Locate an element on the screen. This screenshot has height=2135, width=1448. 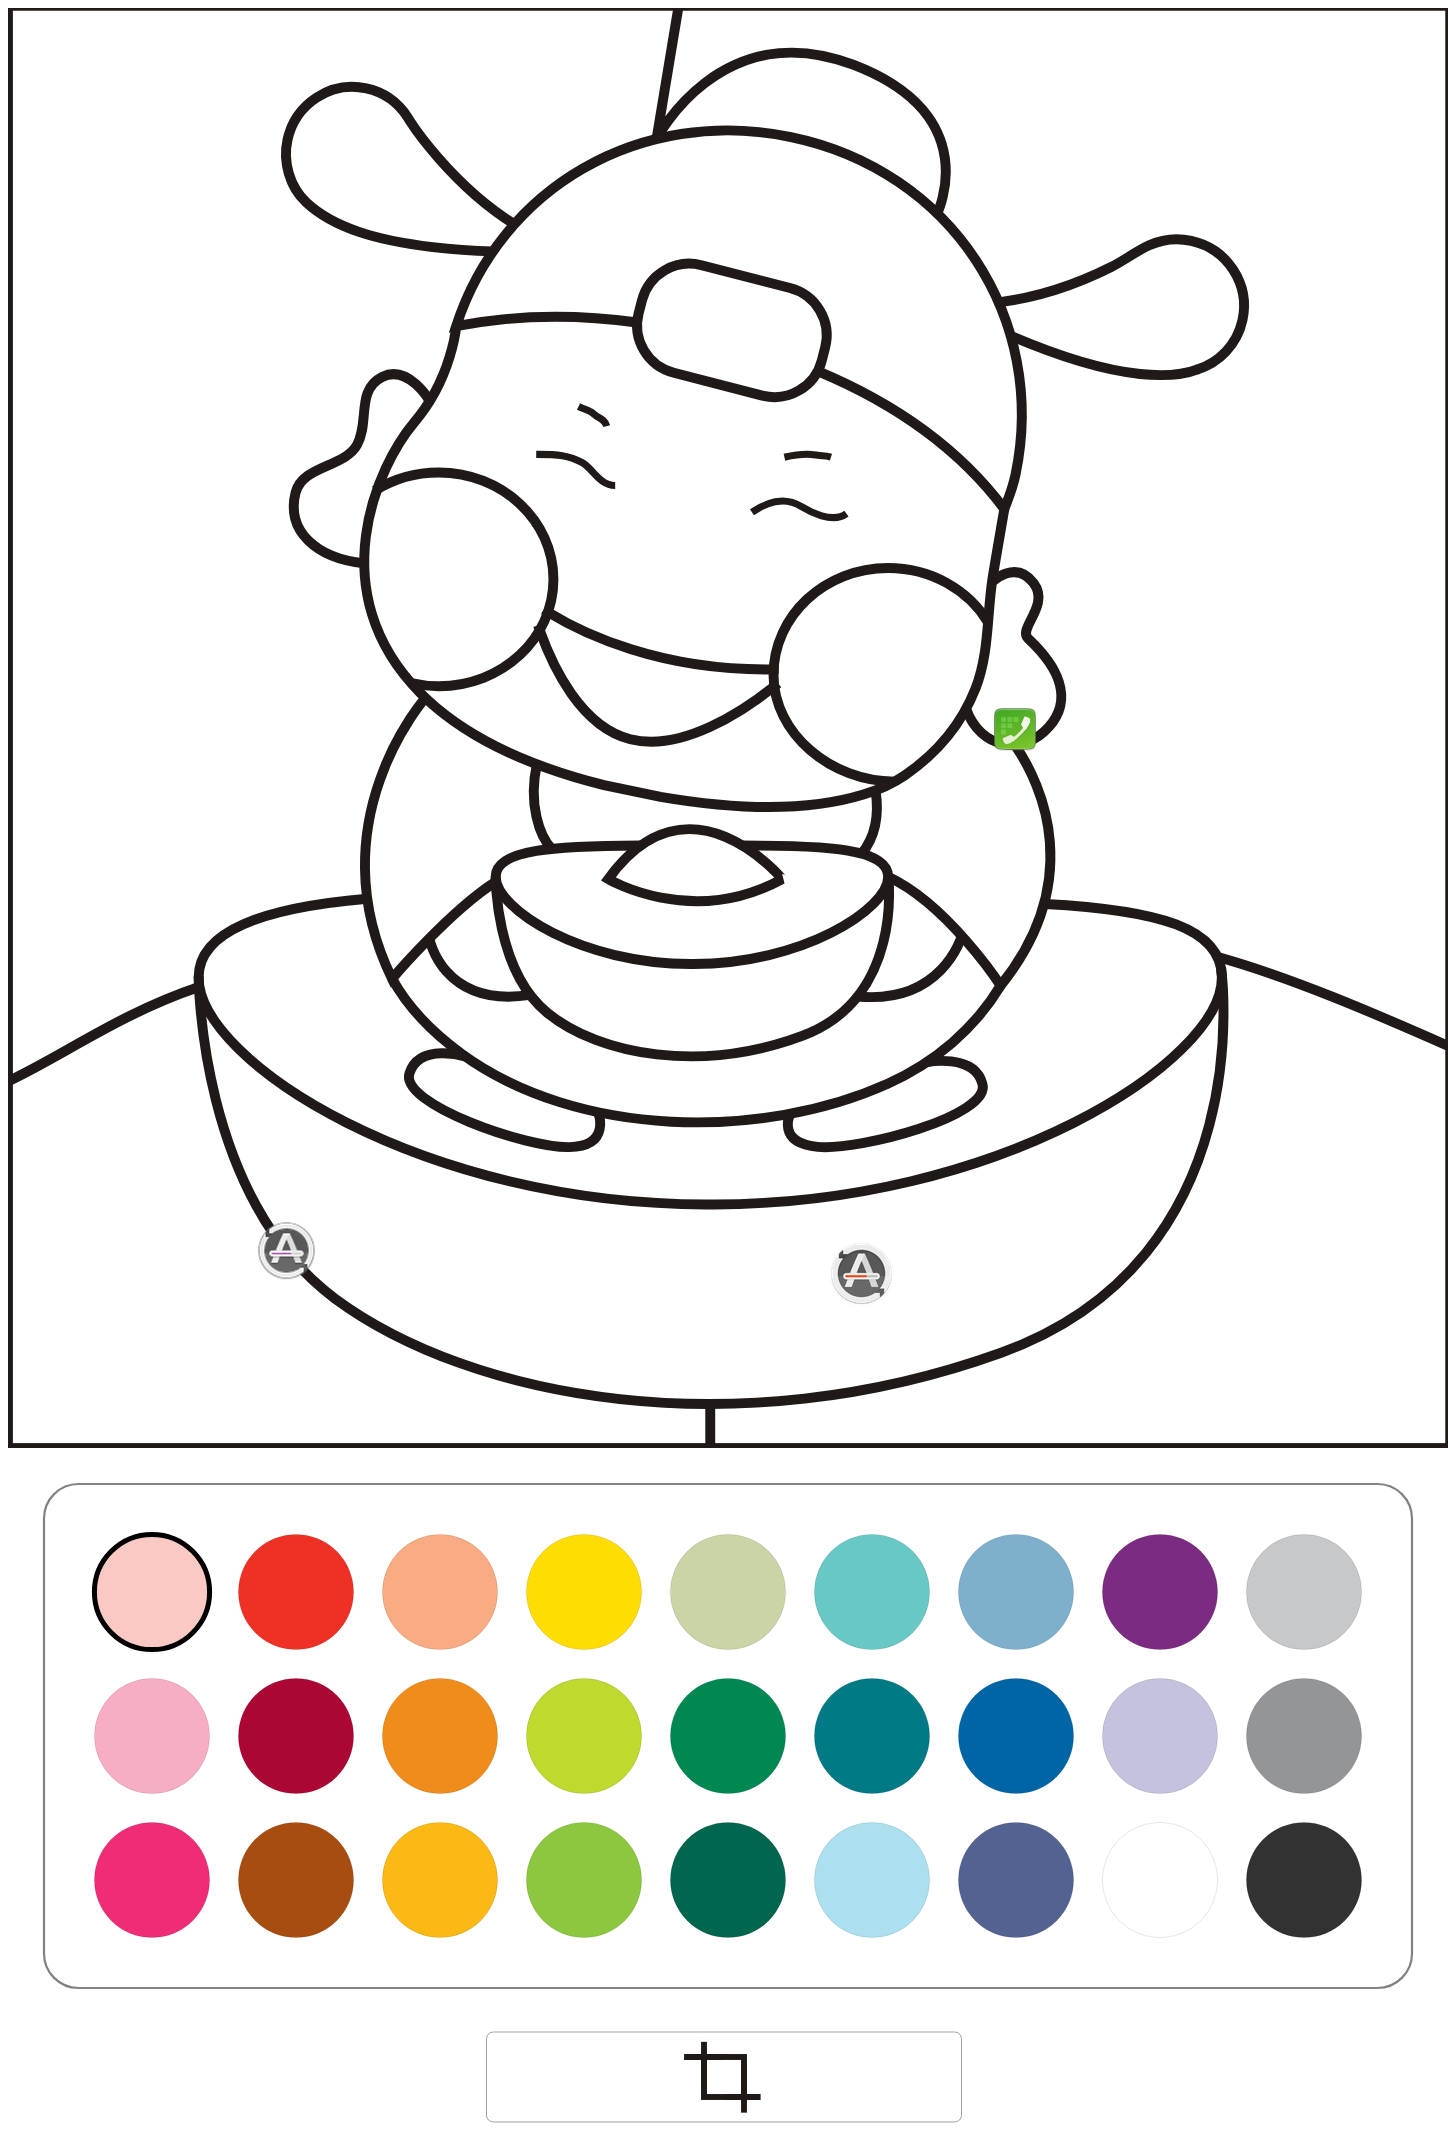
open the phone or calls app is located at coordinates (1015, 729).